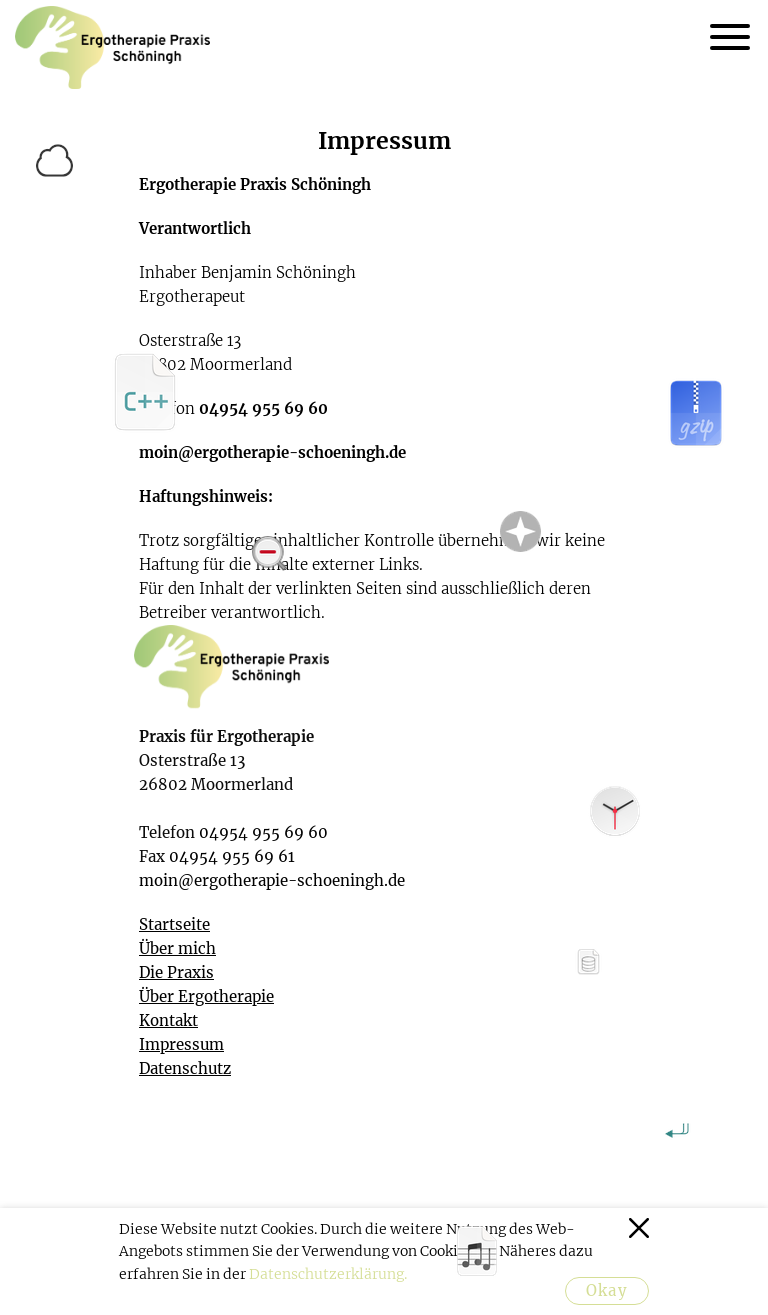  I want to click on access internet or cloud-based applications, so click(54, 160).